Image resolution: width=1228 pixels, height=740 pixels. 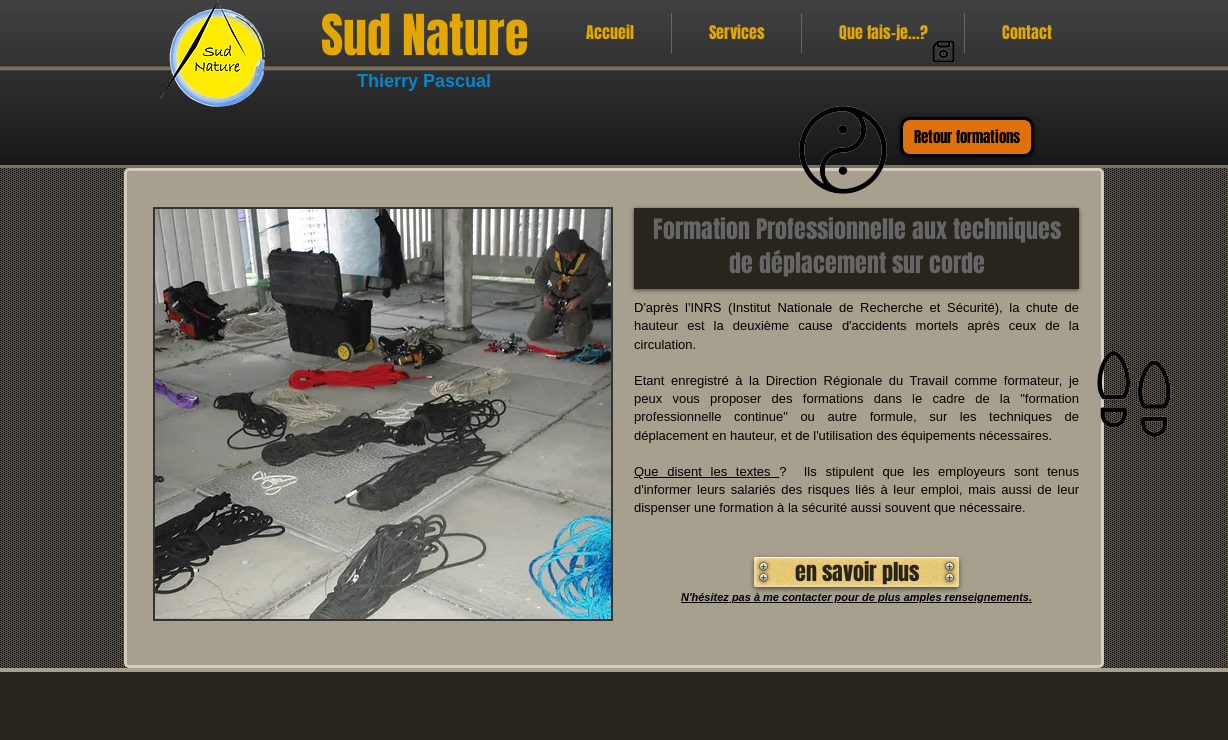 I want to click on toggle balance or harmony mode, so click(x=843, y=150).